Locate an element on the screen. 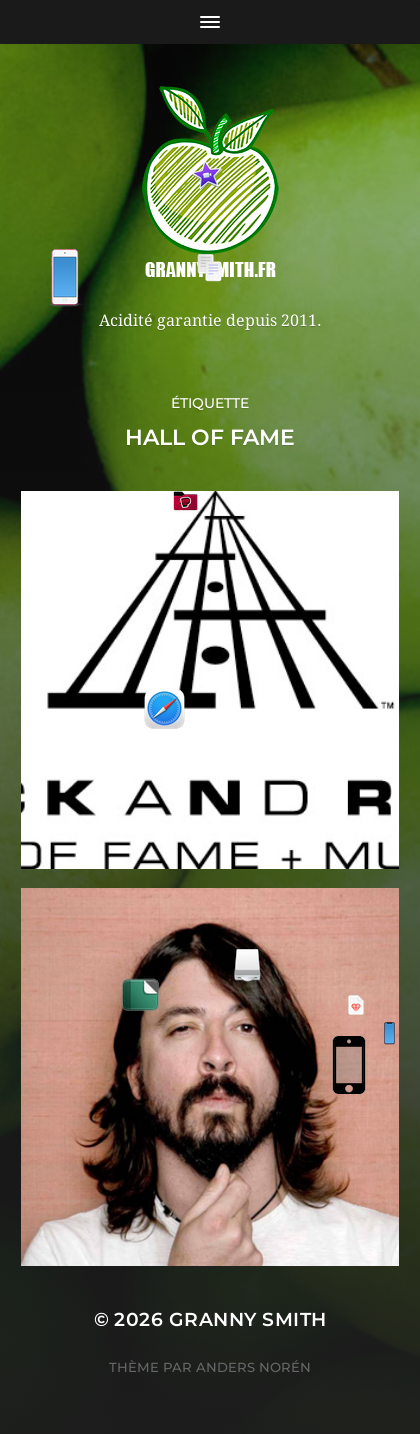 This screenshot has height=1434, width=420. access optical disc drive is located at coordinates (246, 965).